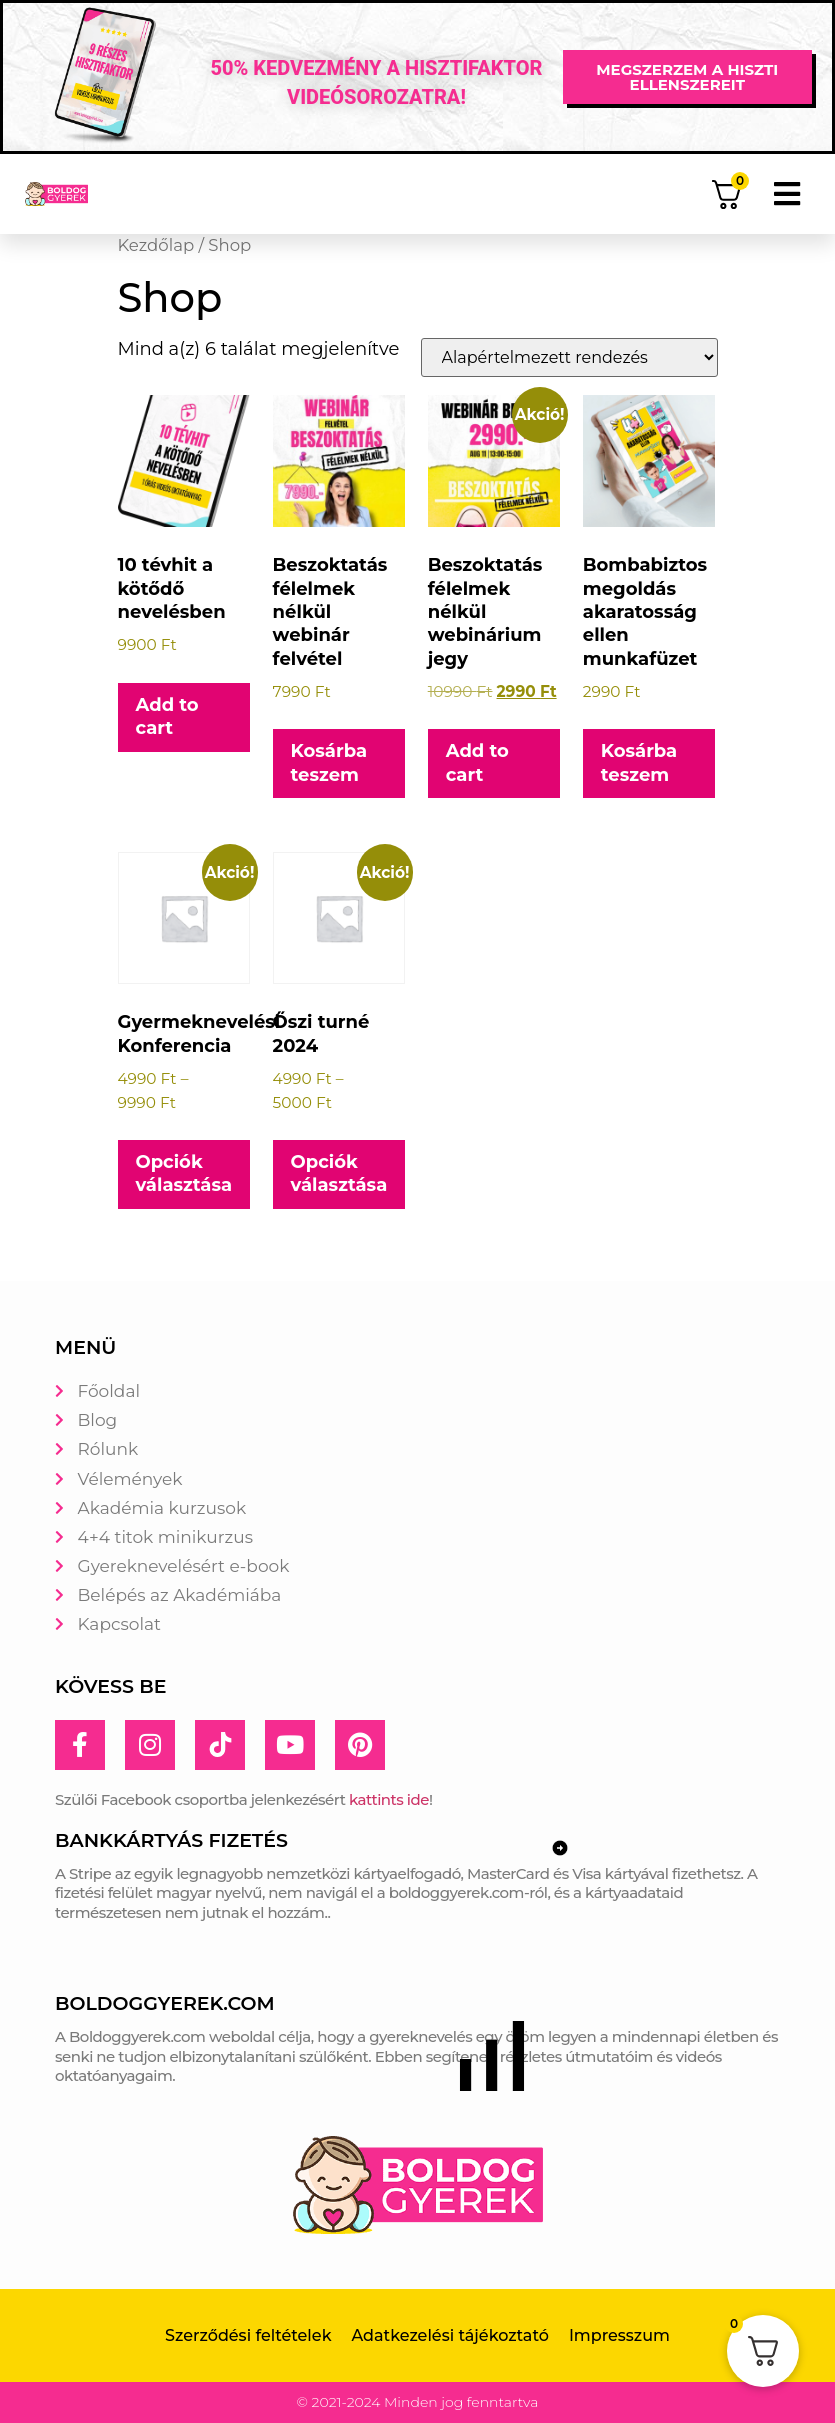 Image resolution: width=835 pixels, height=2423 pixels. Describe the element at coordinates (492, 2056) in the screenshot. I see `simple analytics logo` at that location.